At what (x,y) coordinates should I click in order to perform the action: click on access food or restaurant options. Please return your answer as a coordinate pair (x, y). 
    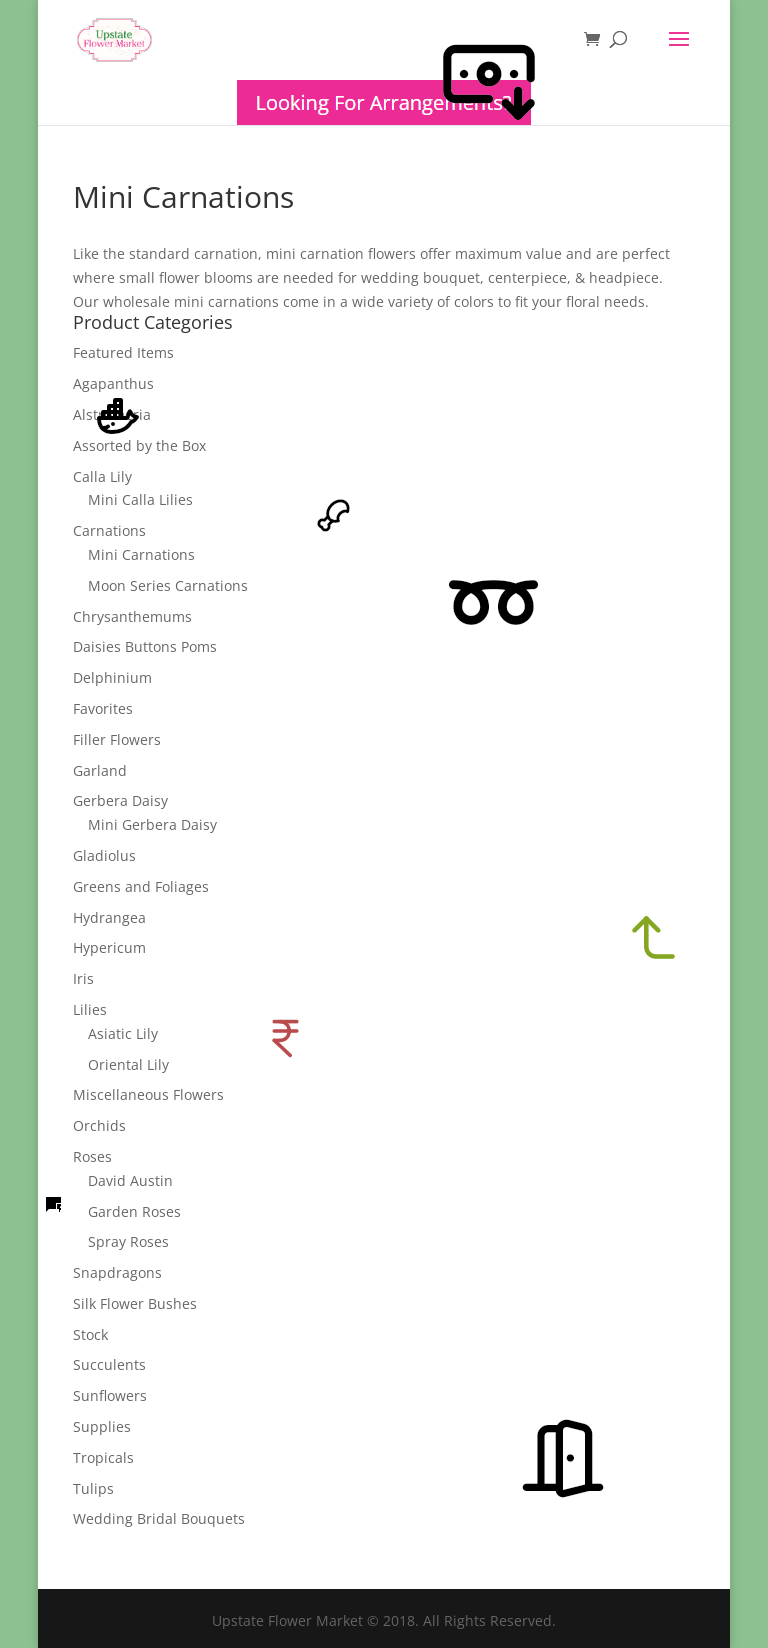
    Looking at the image, I should click on (333, 515).